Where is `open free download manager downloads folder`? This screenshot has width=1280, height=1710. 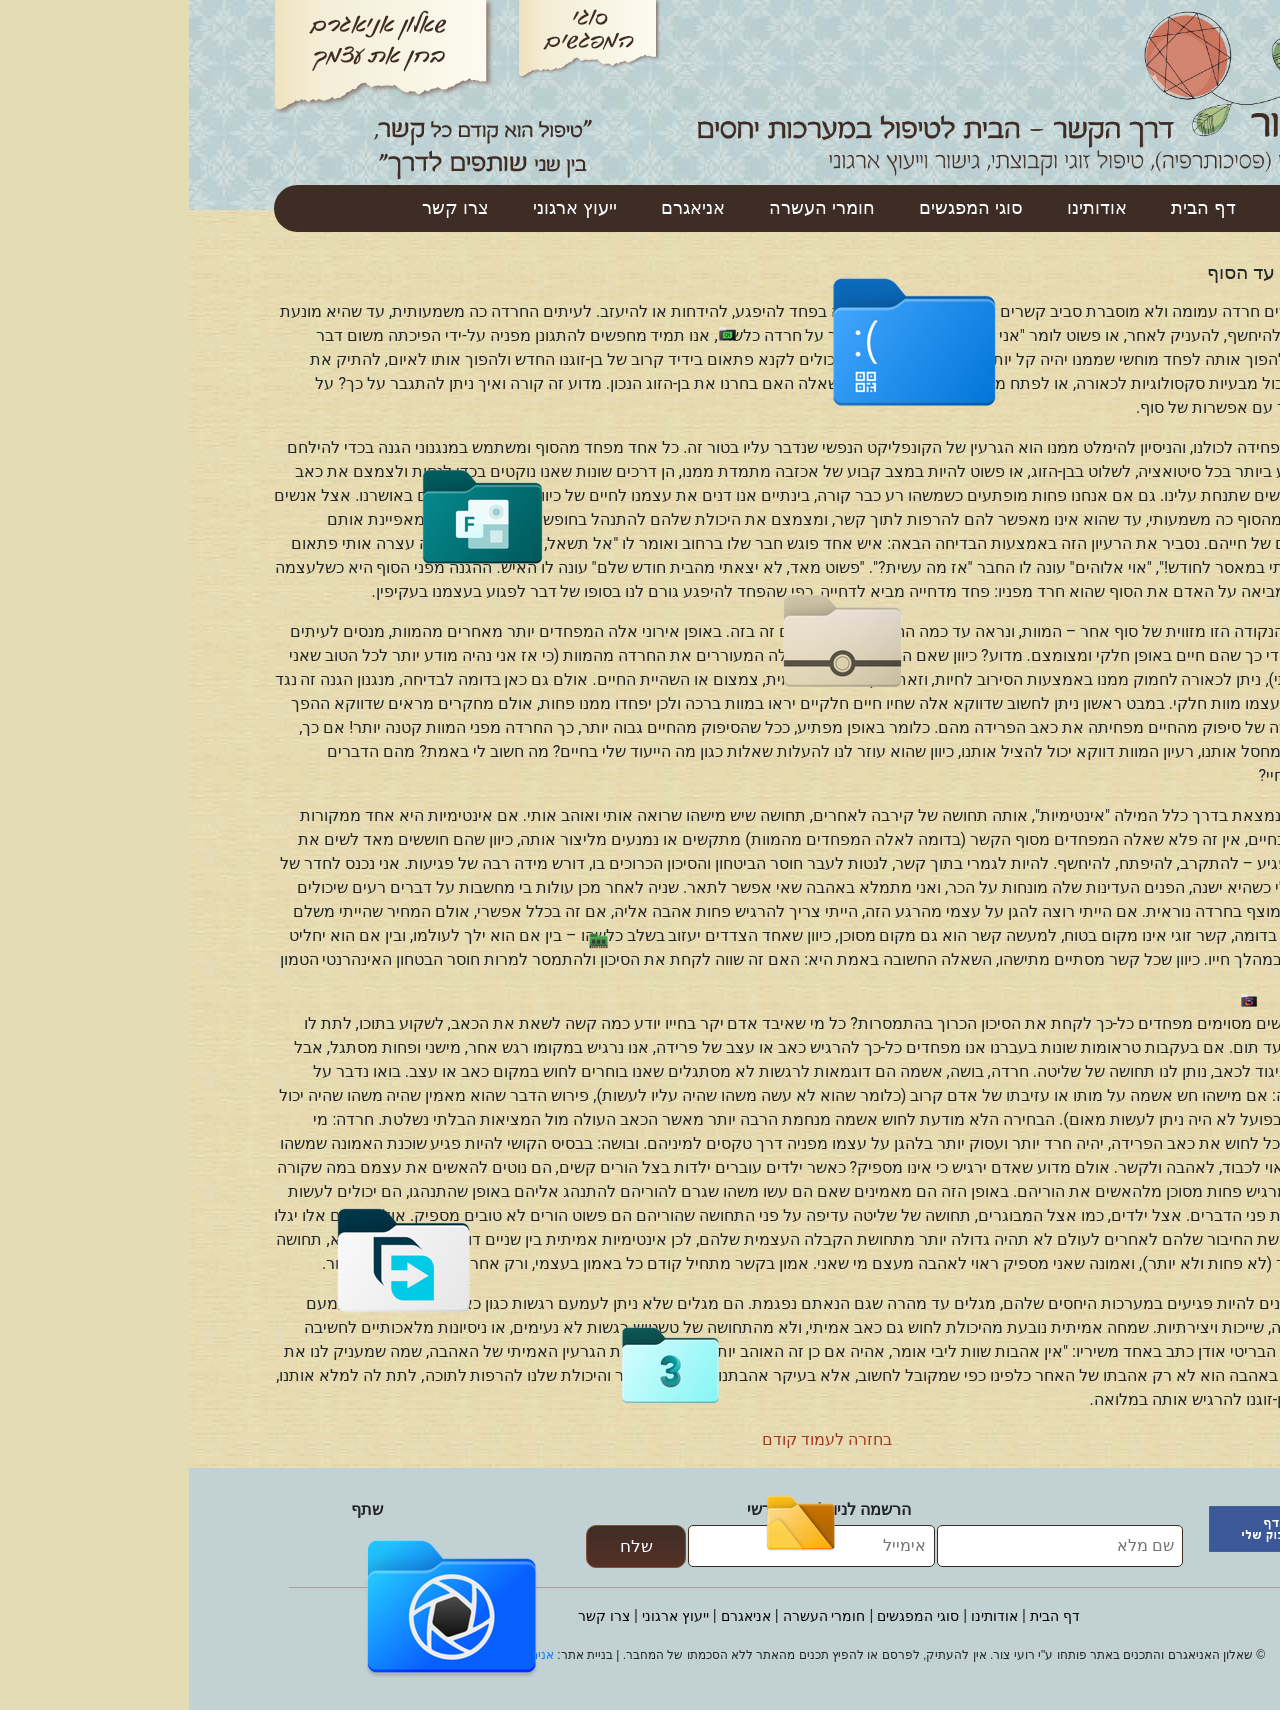
open free download manager downloads folder is located at coordinates (403, 1264).